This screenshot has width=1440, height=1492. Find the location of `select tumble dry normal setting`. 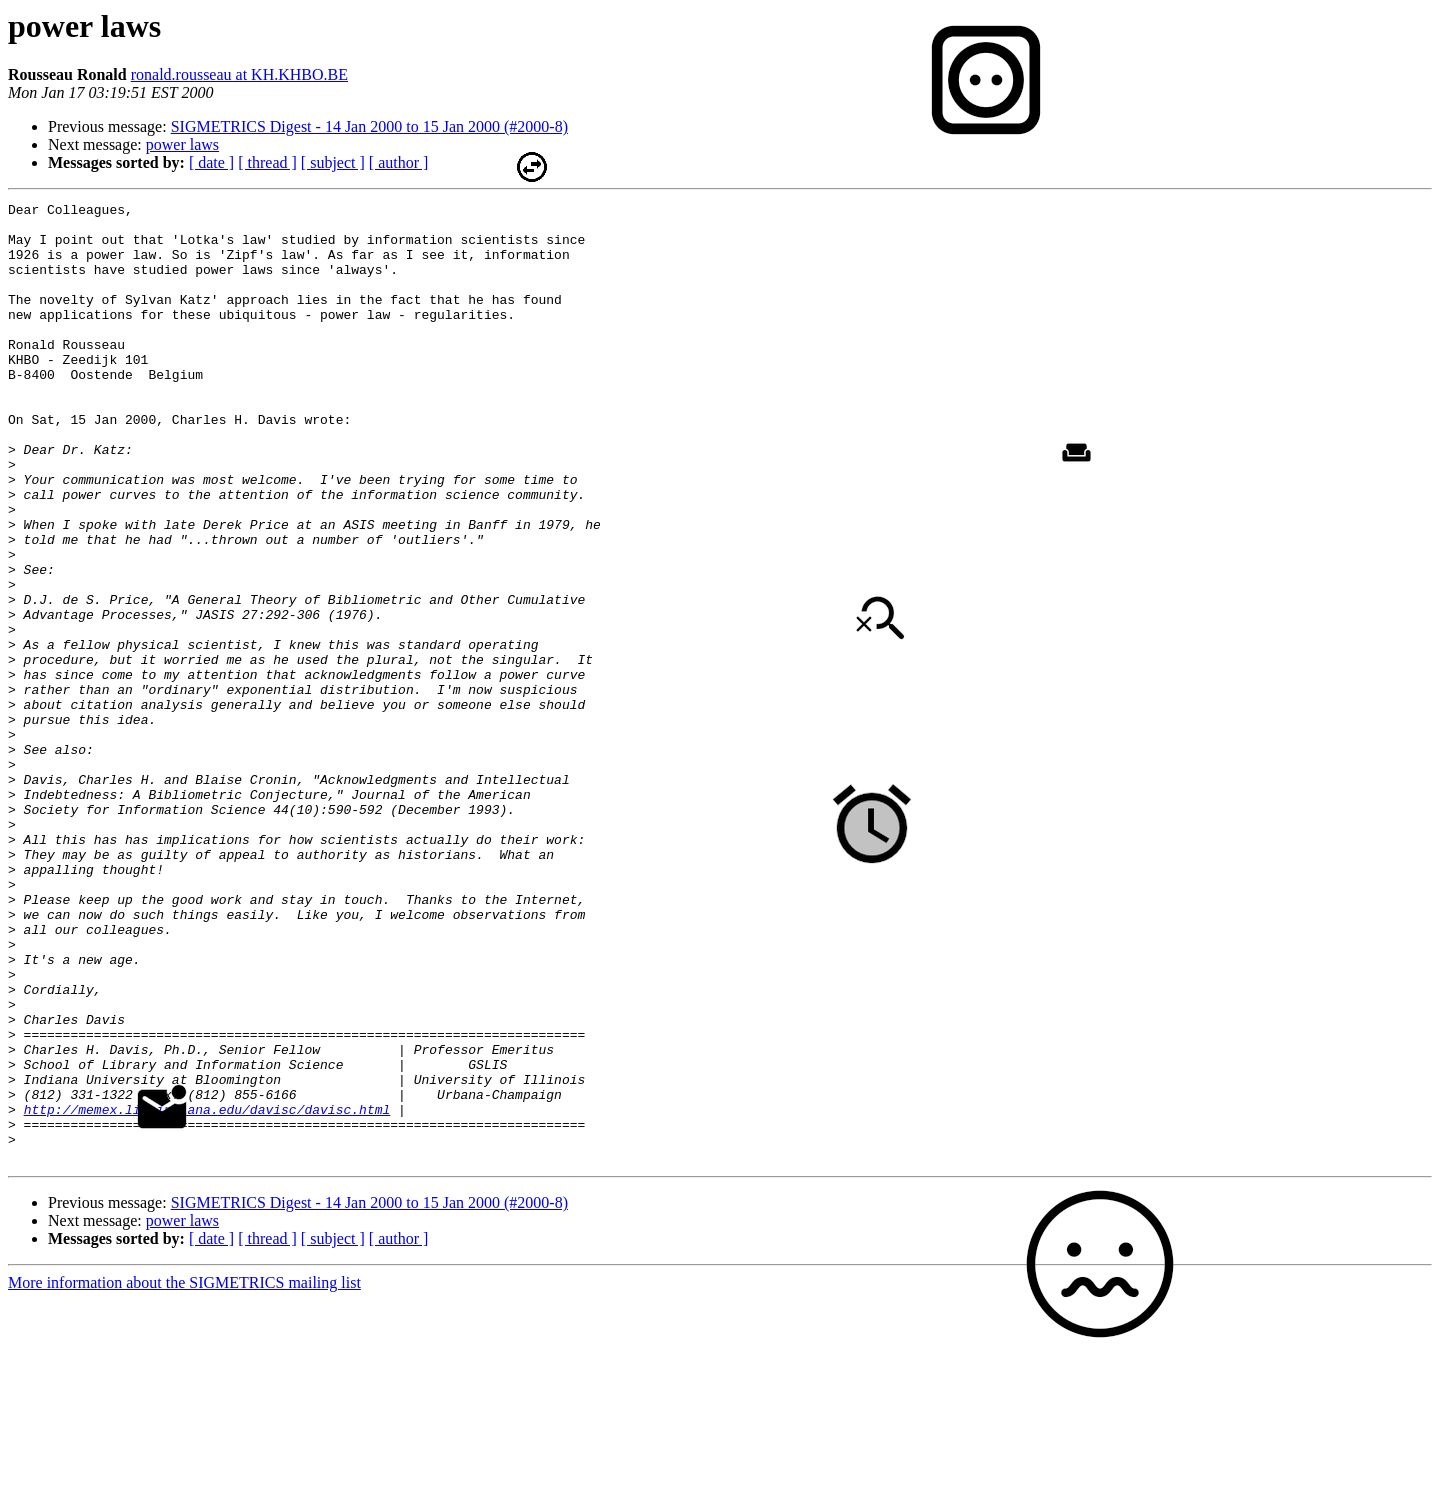

select tumble dry normal setting is located at coordinates (986, 80).